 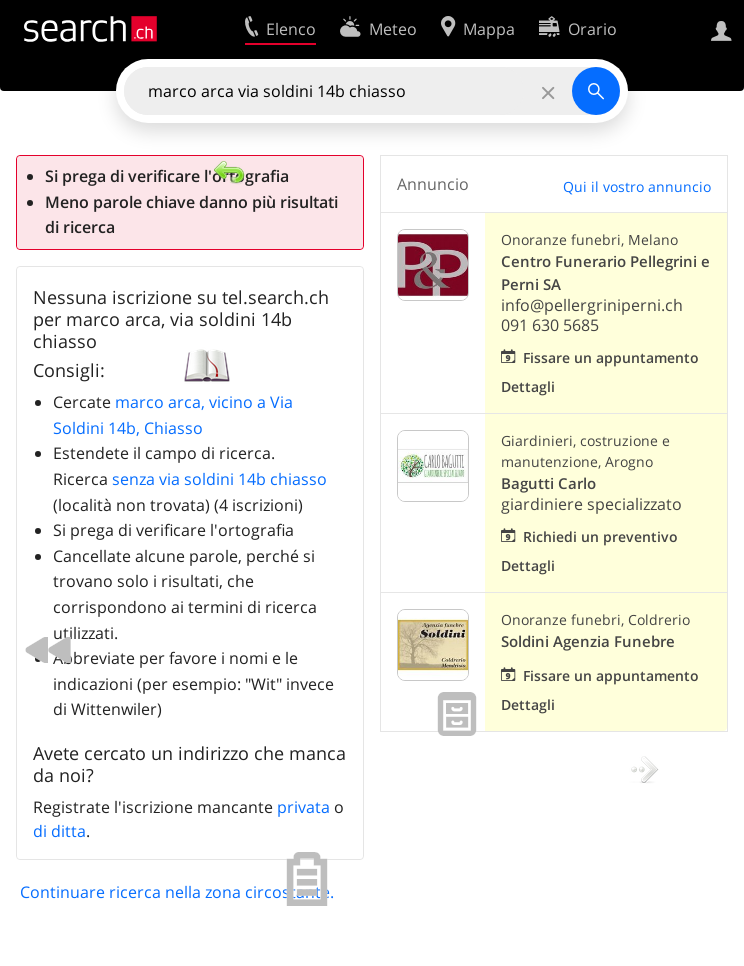 I want to click on redo the last undone action, so click(x=230, y=171).